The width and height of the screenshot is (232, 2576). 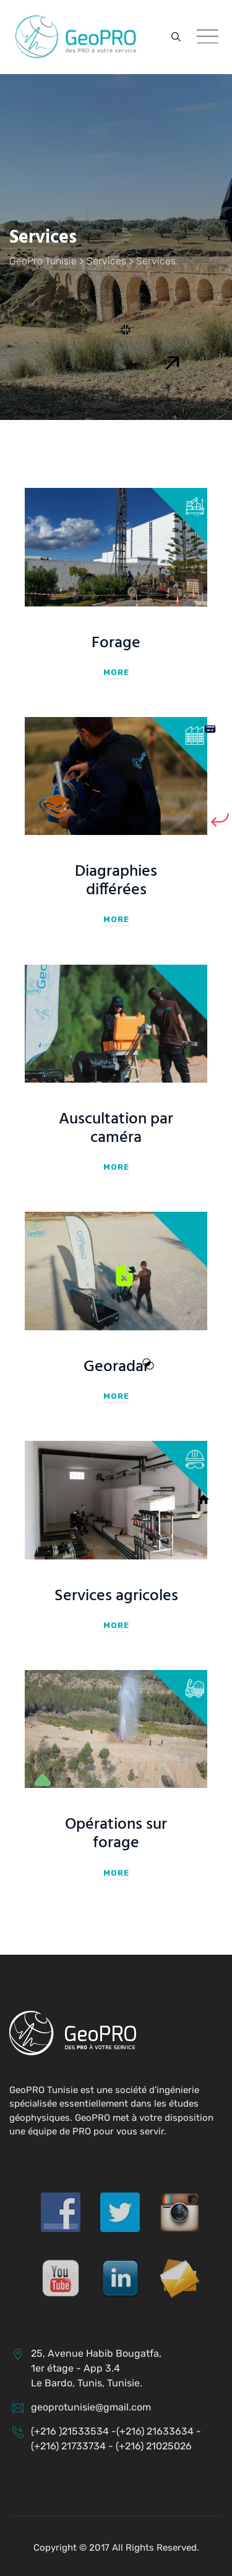 What do you see at coordinates (210, 729) in the screenshot?
I see `manage payment methods` at bounding box center [210, 729].